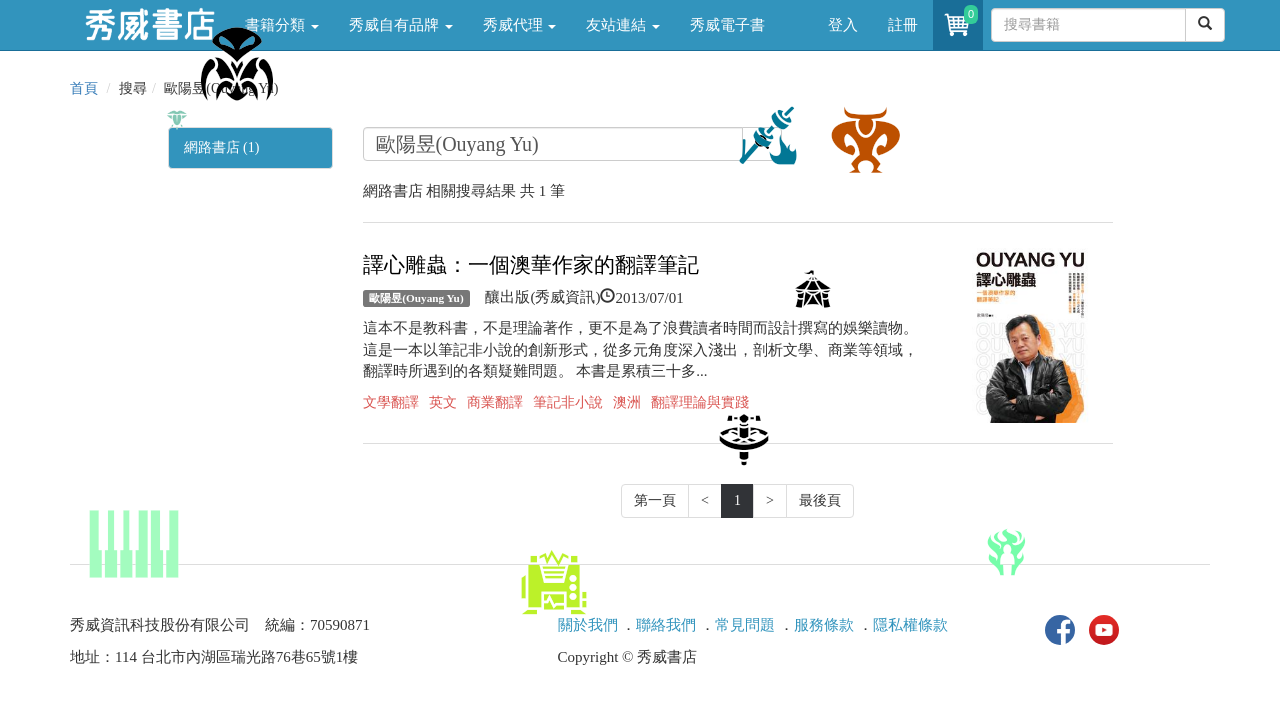 This screenshot has height=728, width=1280. Describe the element at coordinates (554, 582) in the screenshot. I see `access power generator controls` at that location.